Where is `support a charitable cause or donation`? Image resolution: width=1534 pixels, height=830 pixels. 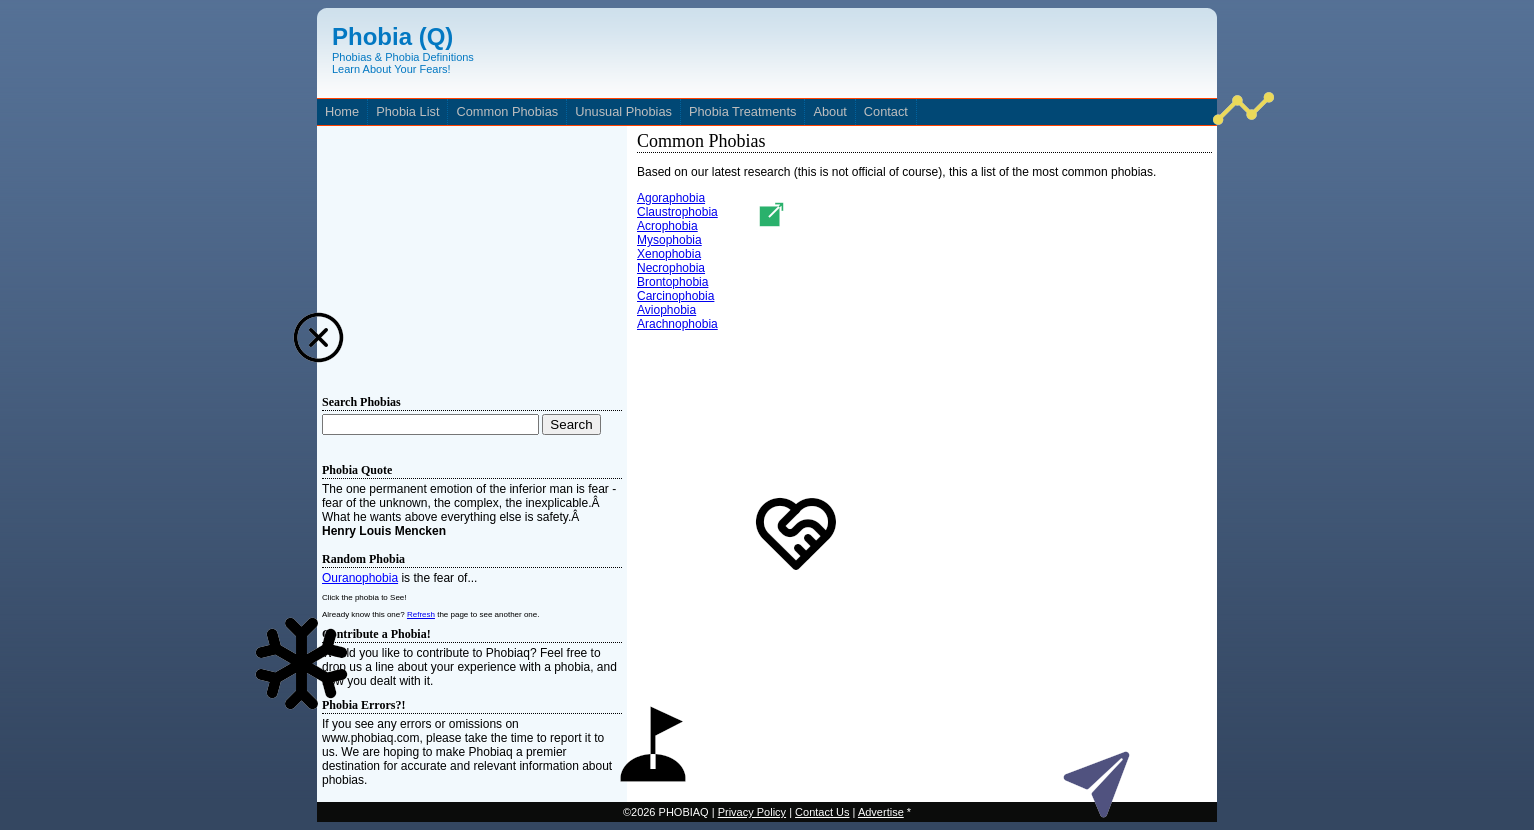
support a charitable cause or donation is located at coordinates (796, 534).